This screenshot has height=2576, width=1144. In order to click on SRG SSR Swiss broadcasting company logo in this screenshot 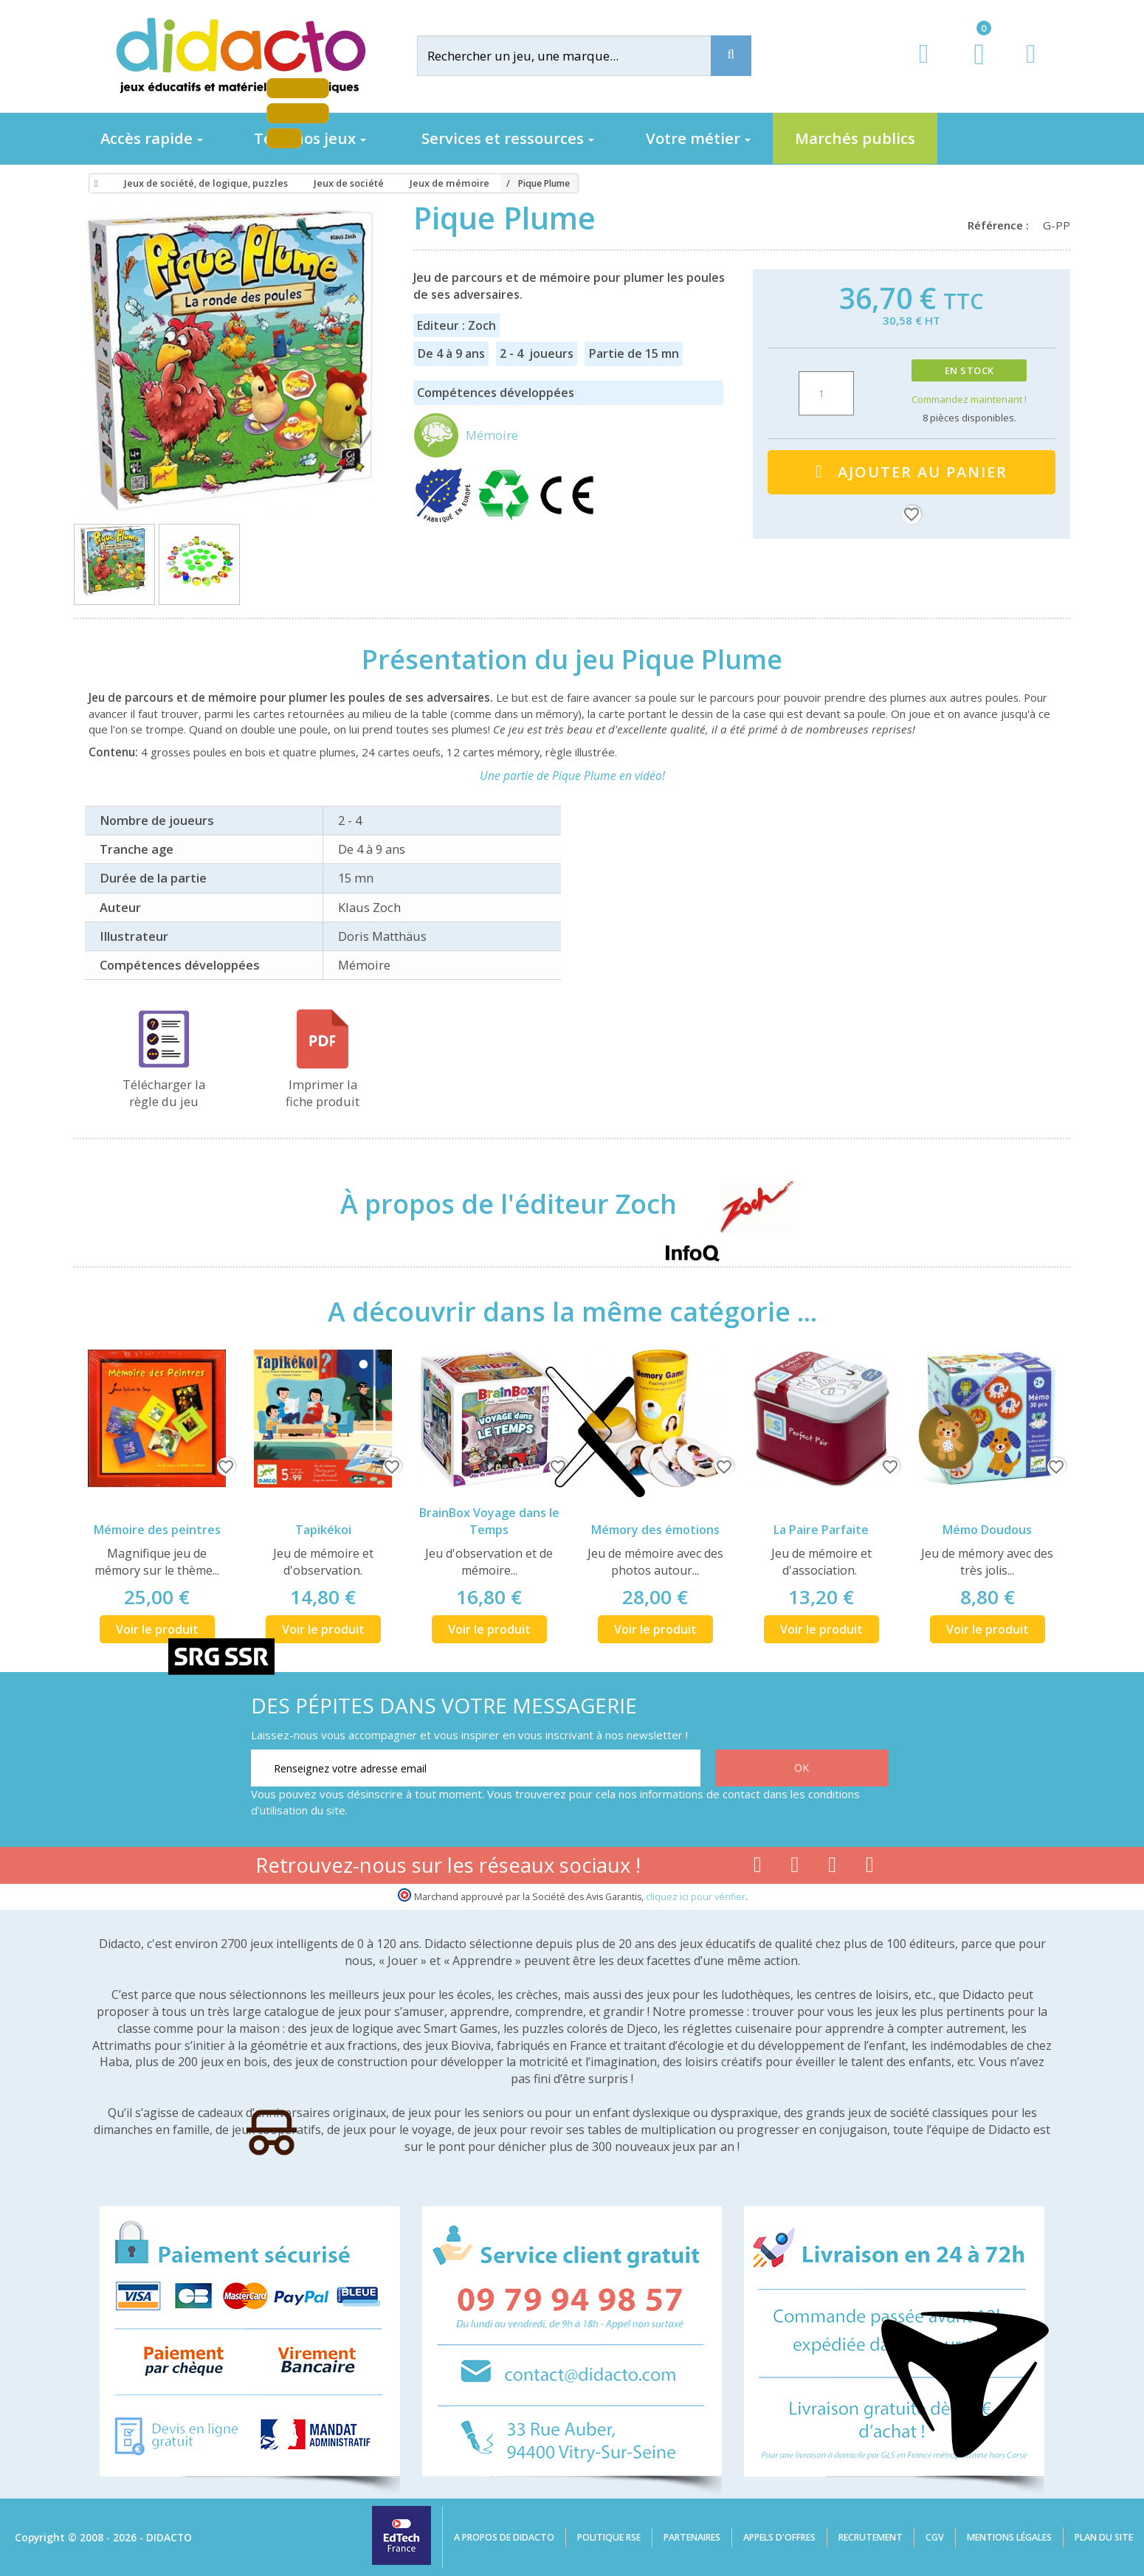, I will do `click(221, 1657)`.